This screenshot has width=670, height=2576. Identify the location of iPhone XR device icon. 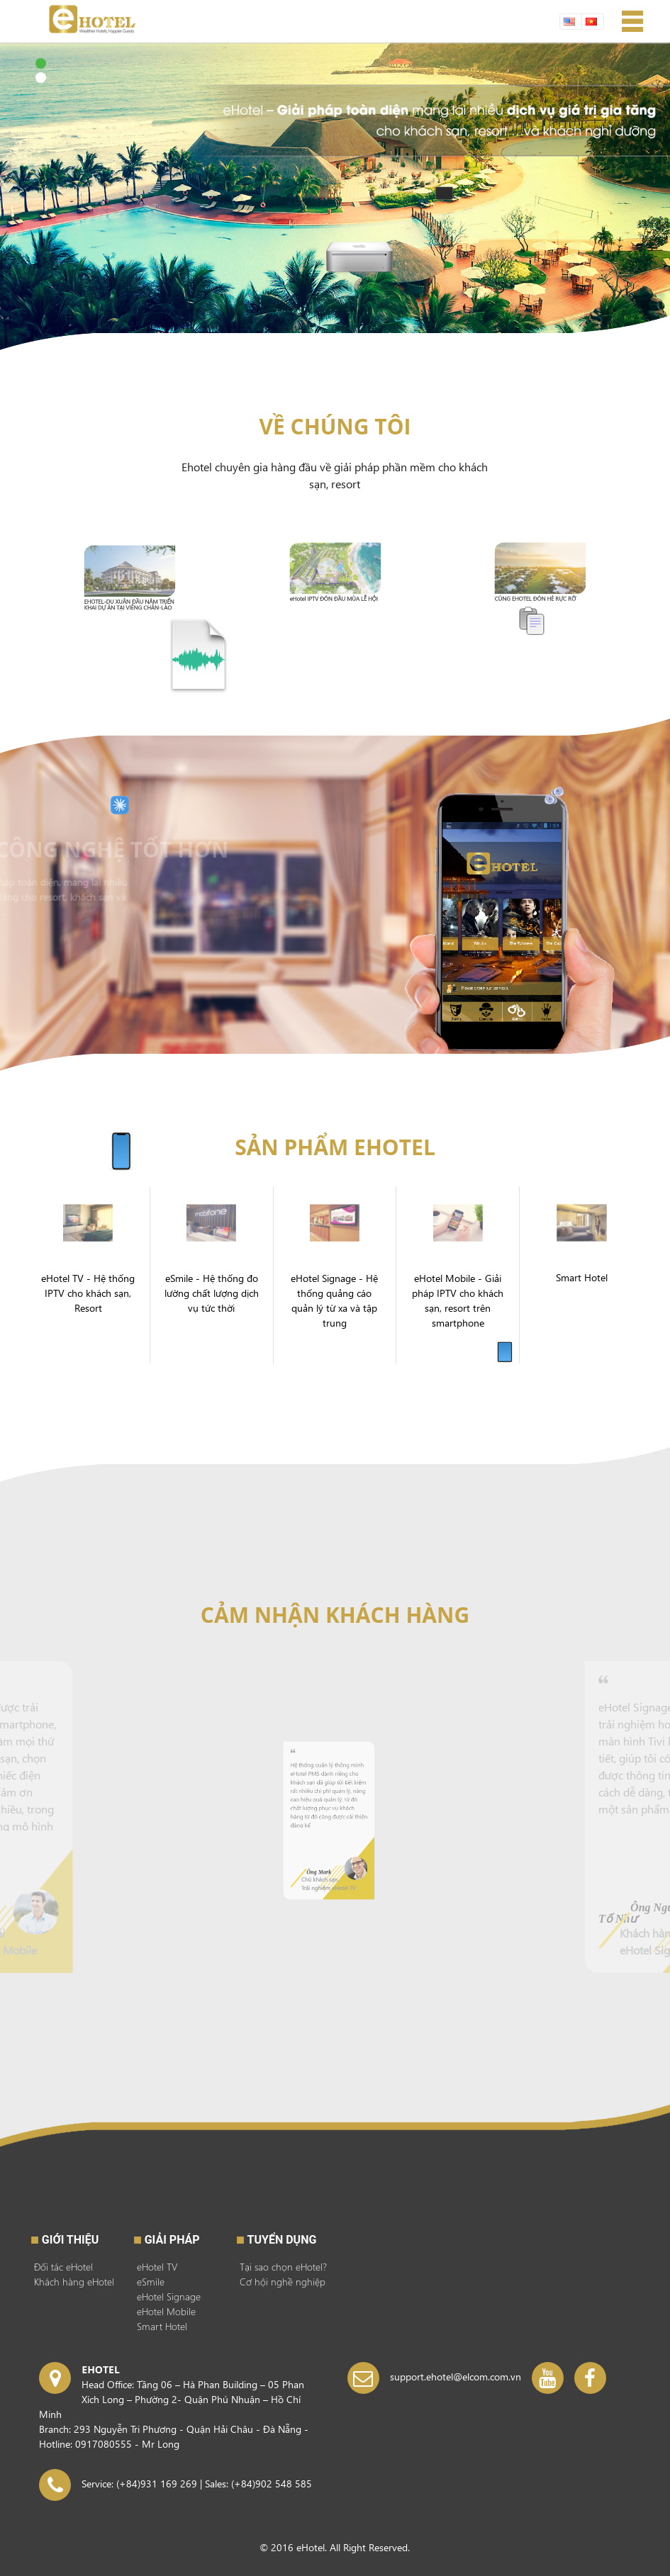
(121, 1152).